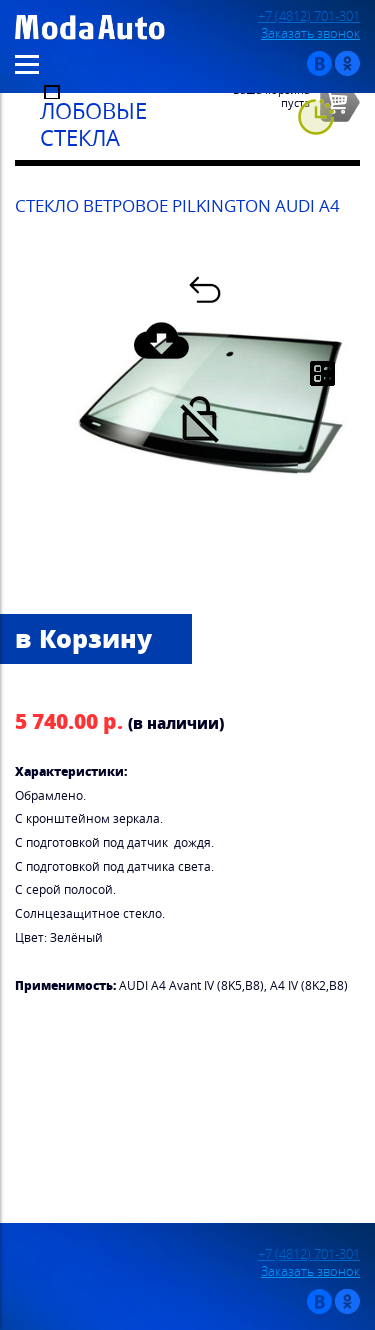  Describe the element at coordinates (52, 92) in the screenshot. I see `crop image to 3:2 aspect ratio` at that location.